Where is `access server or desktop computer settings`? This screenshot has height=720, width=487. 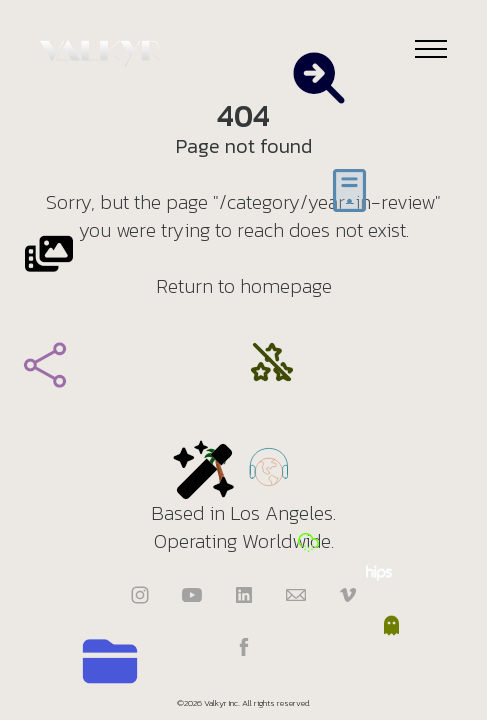
access server or desktop computer settings is located at coordinates (349, 190).